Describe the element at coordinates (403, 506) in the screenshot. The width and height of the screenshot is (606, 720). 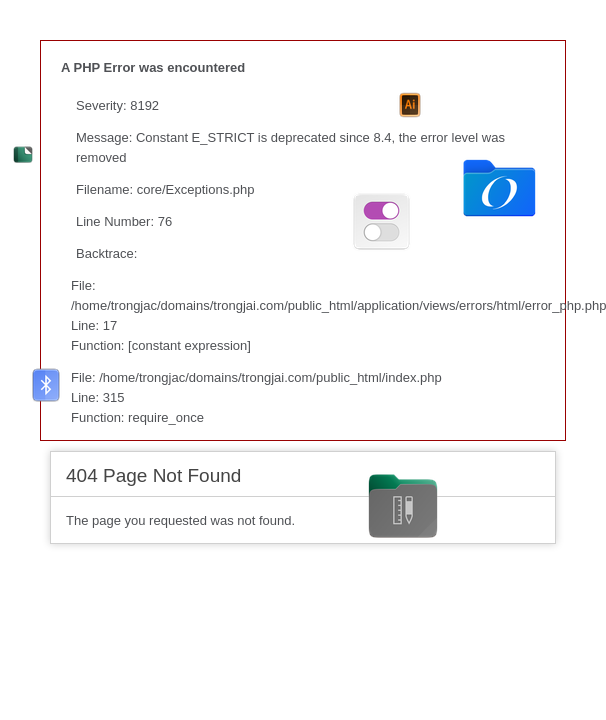
I see `access your templates folder` at that location.